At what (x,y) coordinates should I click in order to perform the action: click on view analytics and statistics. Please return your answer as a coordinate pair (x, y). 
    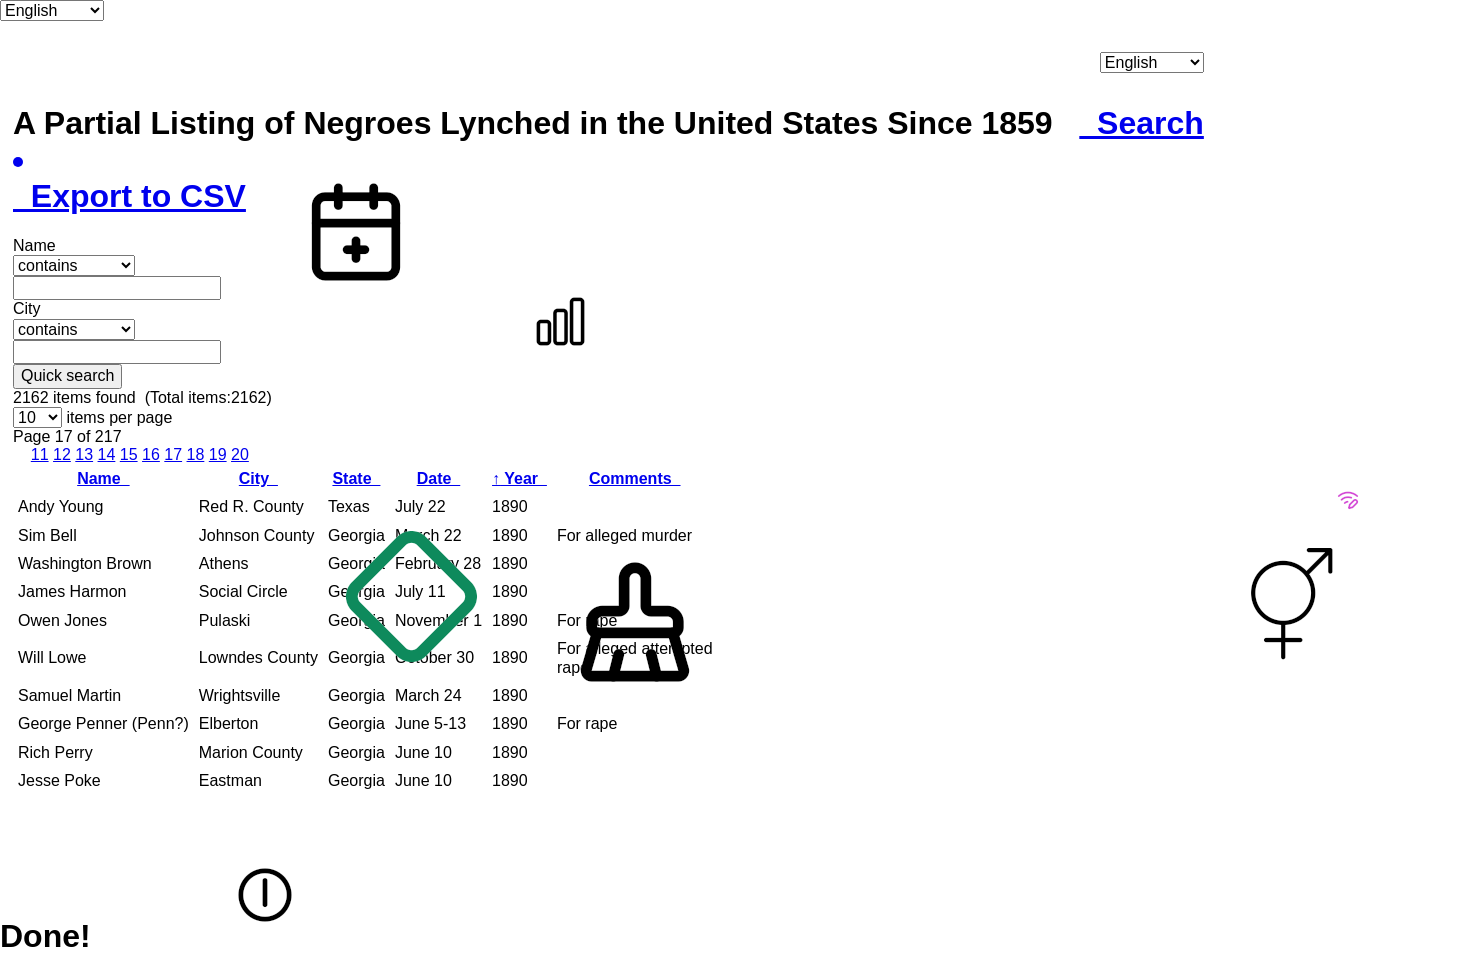
    Looking at the image, I should click on (560, 321).